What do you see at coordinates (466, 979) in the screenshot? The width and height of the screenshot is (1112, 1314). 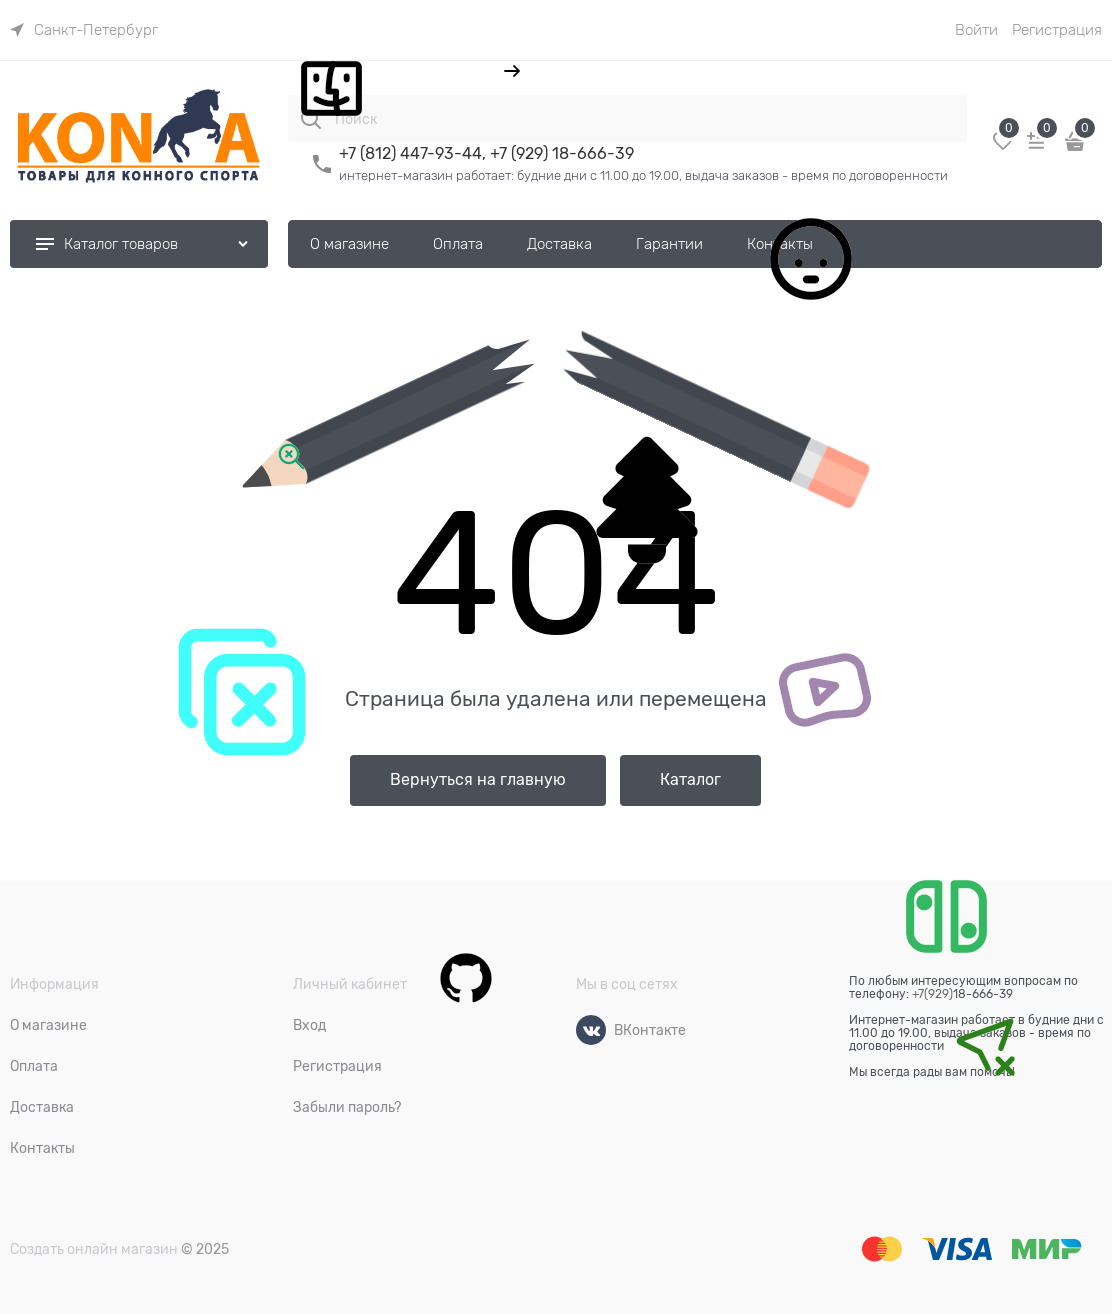 I see `visit github profile or repository` at bounding box center [466, 979].